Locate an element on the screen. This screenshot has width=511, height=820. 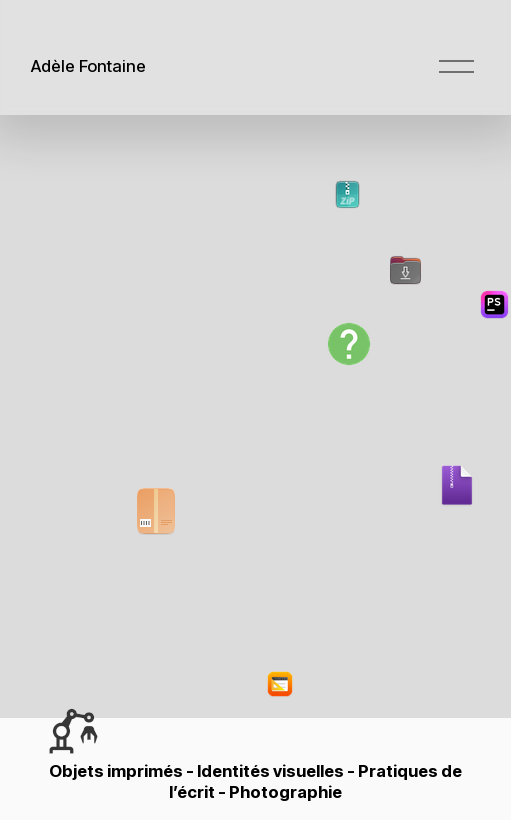
open GNOME Builder IDE is located at coordinates (73, 729).